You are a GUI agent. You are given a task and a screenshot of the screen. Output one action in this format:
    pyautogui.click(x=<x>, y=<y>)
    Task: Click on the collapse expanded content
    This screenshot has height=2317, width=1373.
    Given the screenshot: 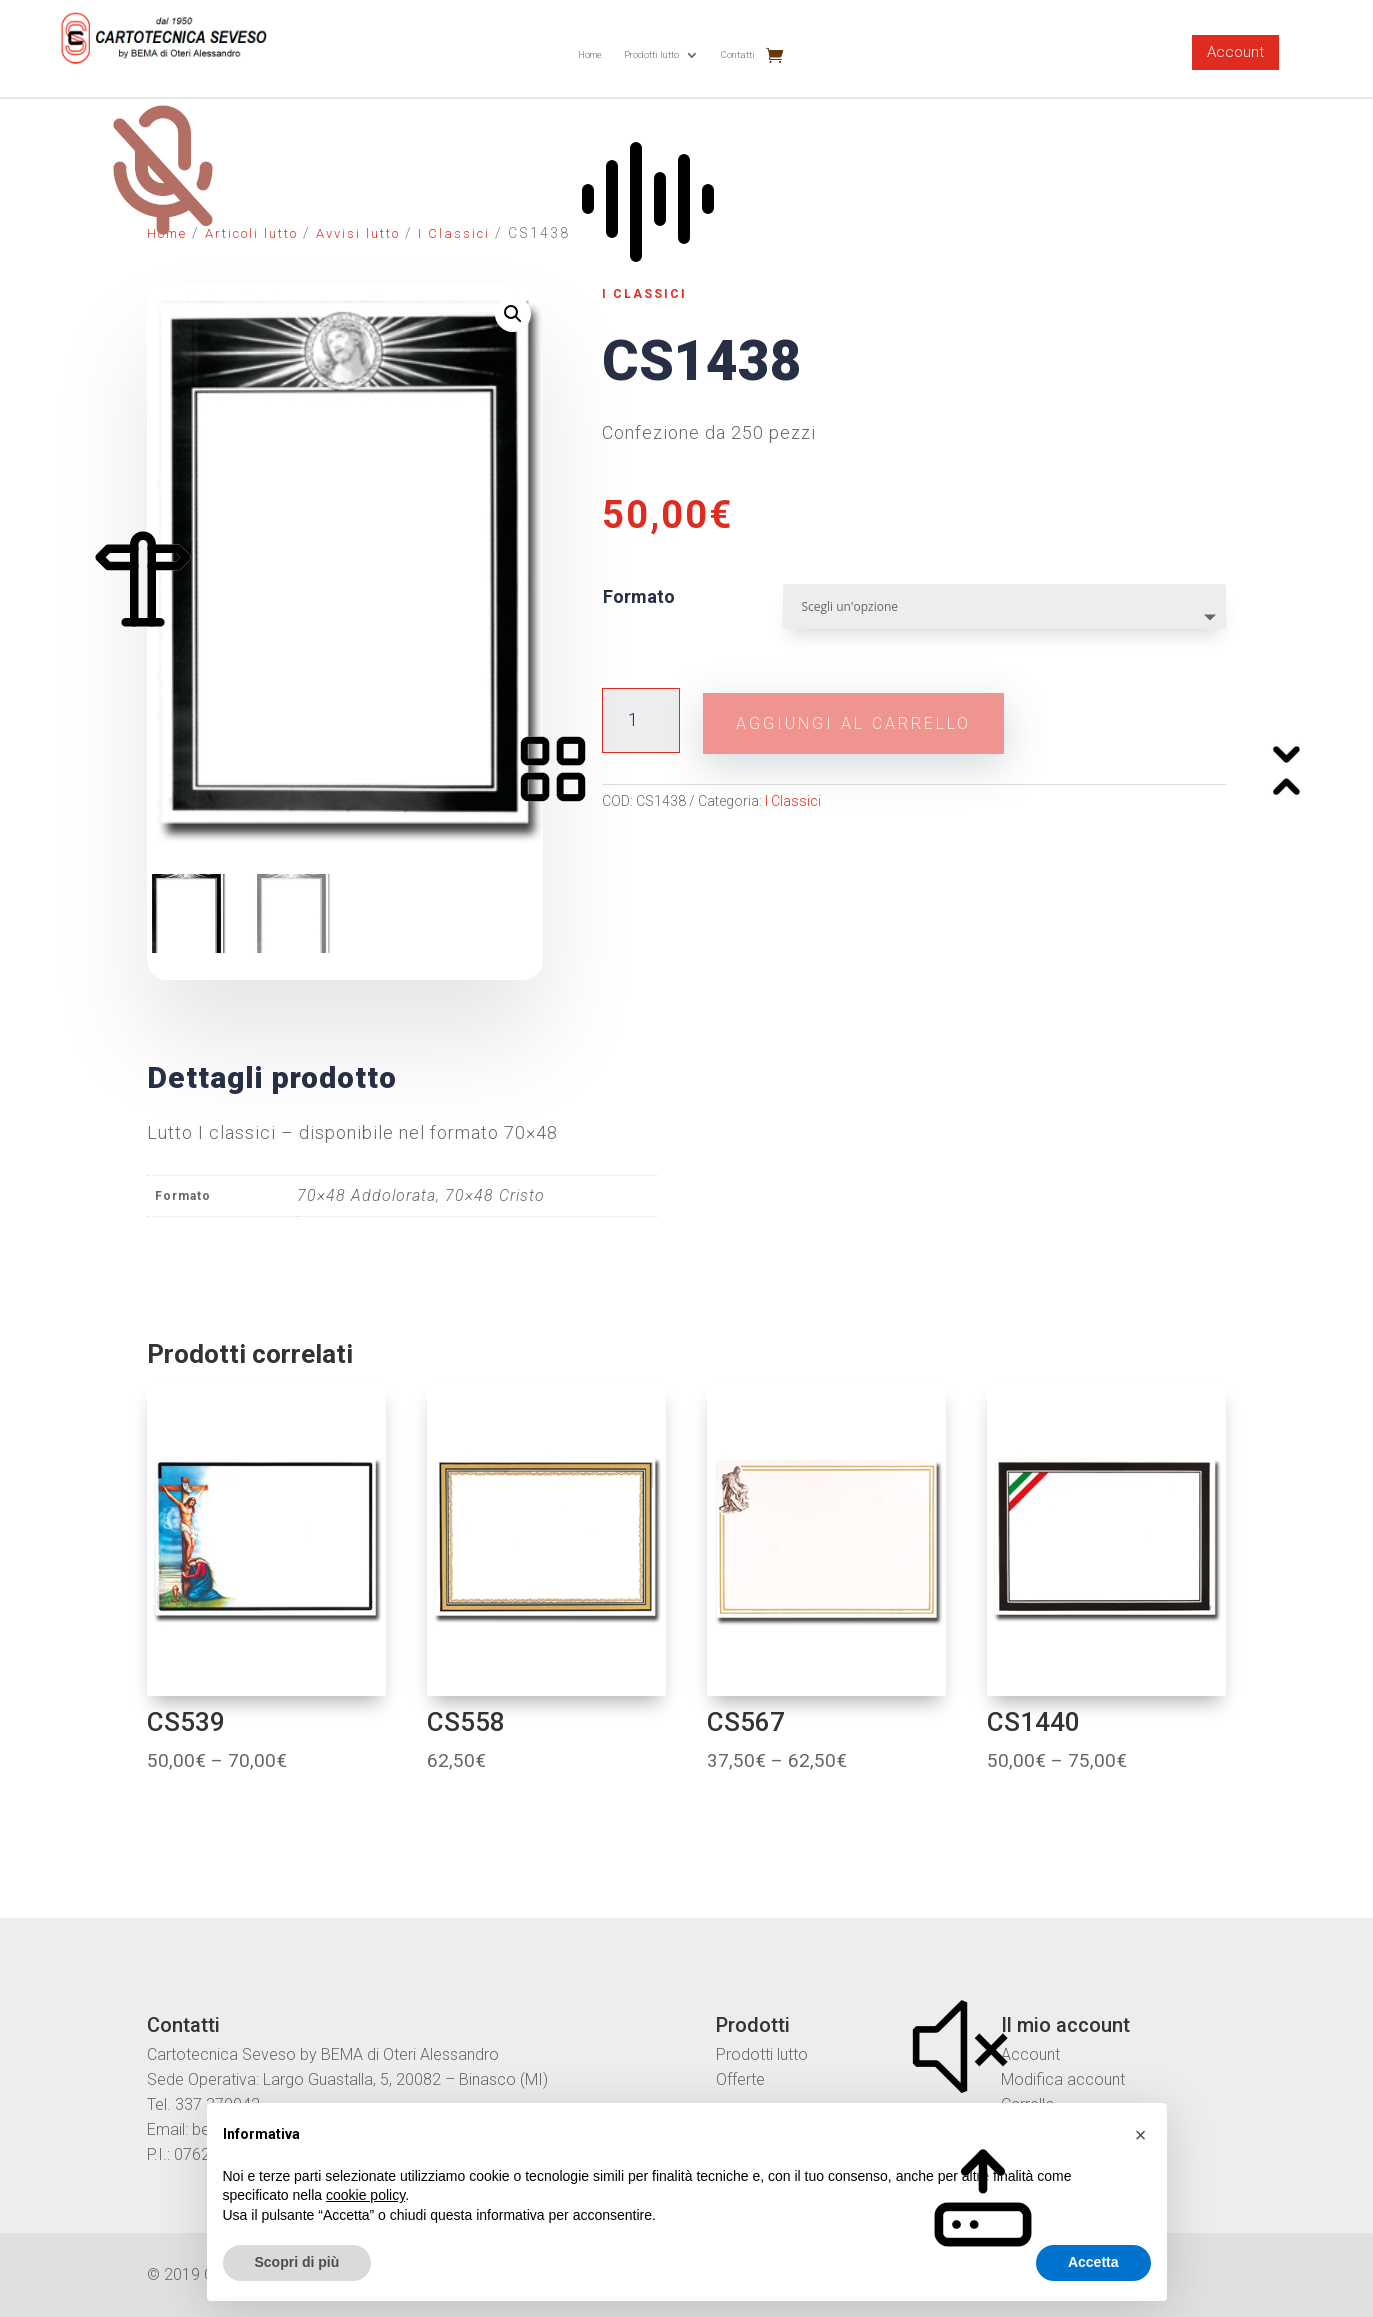 What is the action you would take?
    pyautogui.click(x=1286, y=770)
    